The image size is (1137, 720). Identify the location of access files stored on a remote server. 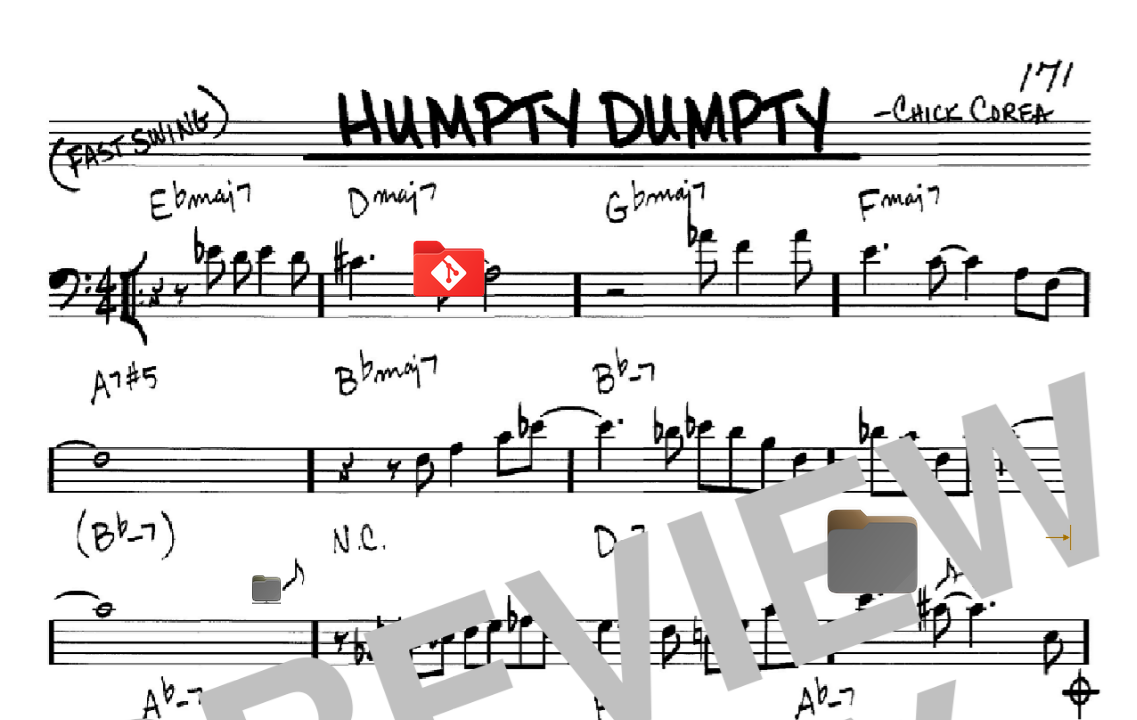
(266, 589).